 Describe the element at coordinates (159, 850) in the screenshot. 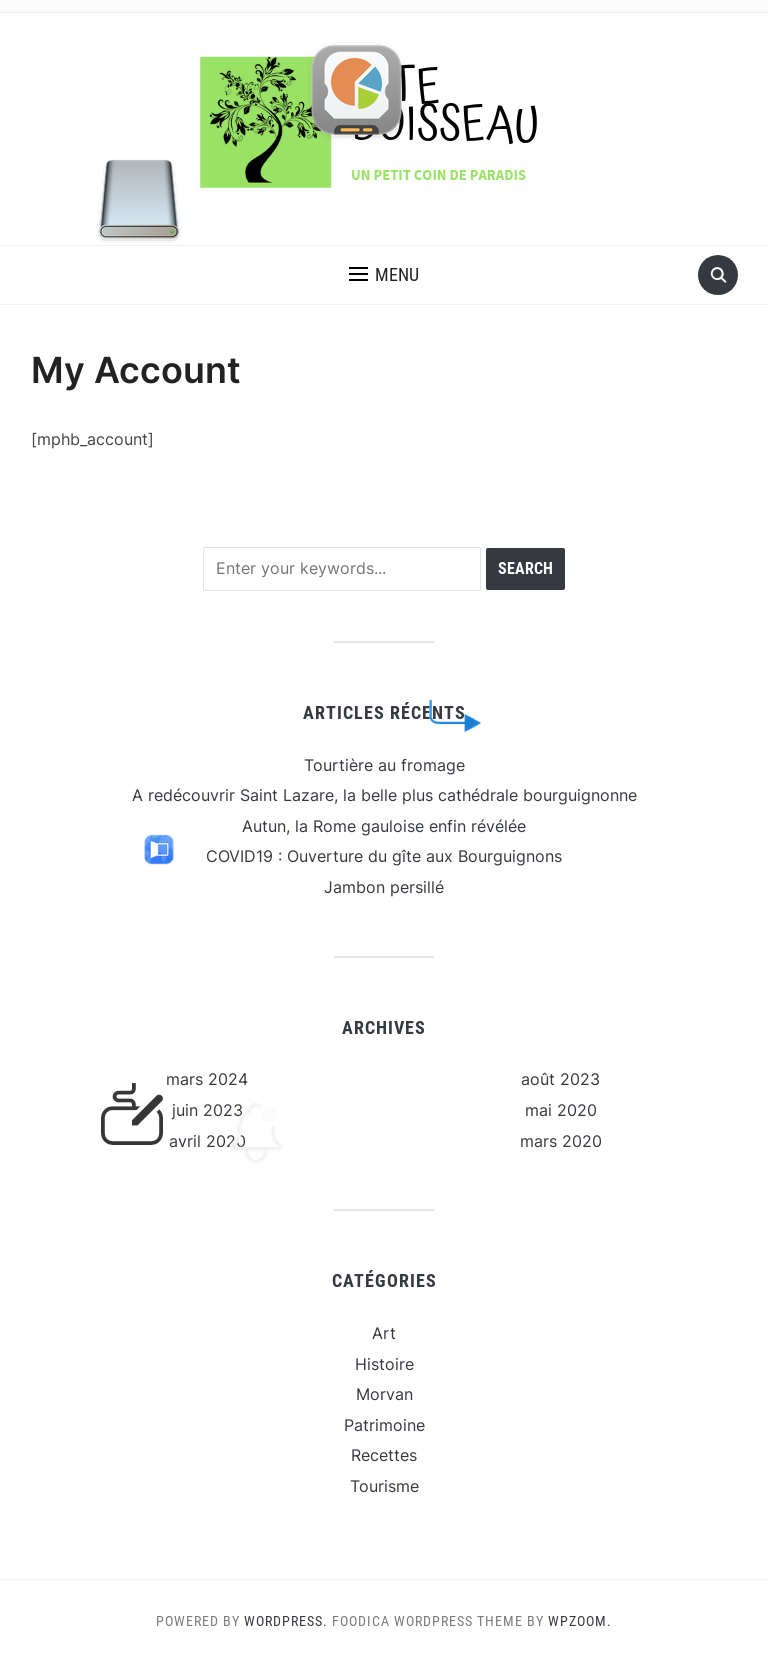

I see `configure network proxy settings` at that location.